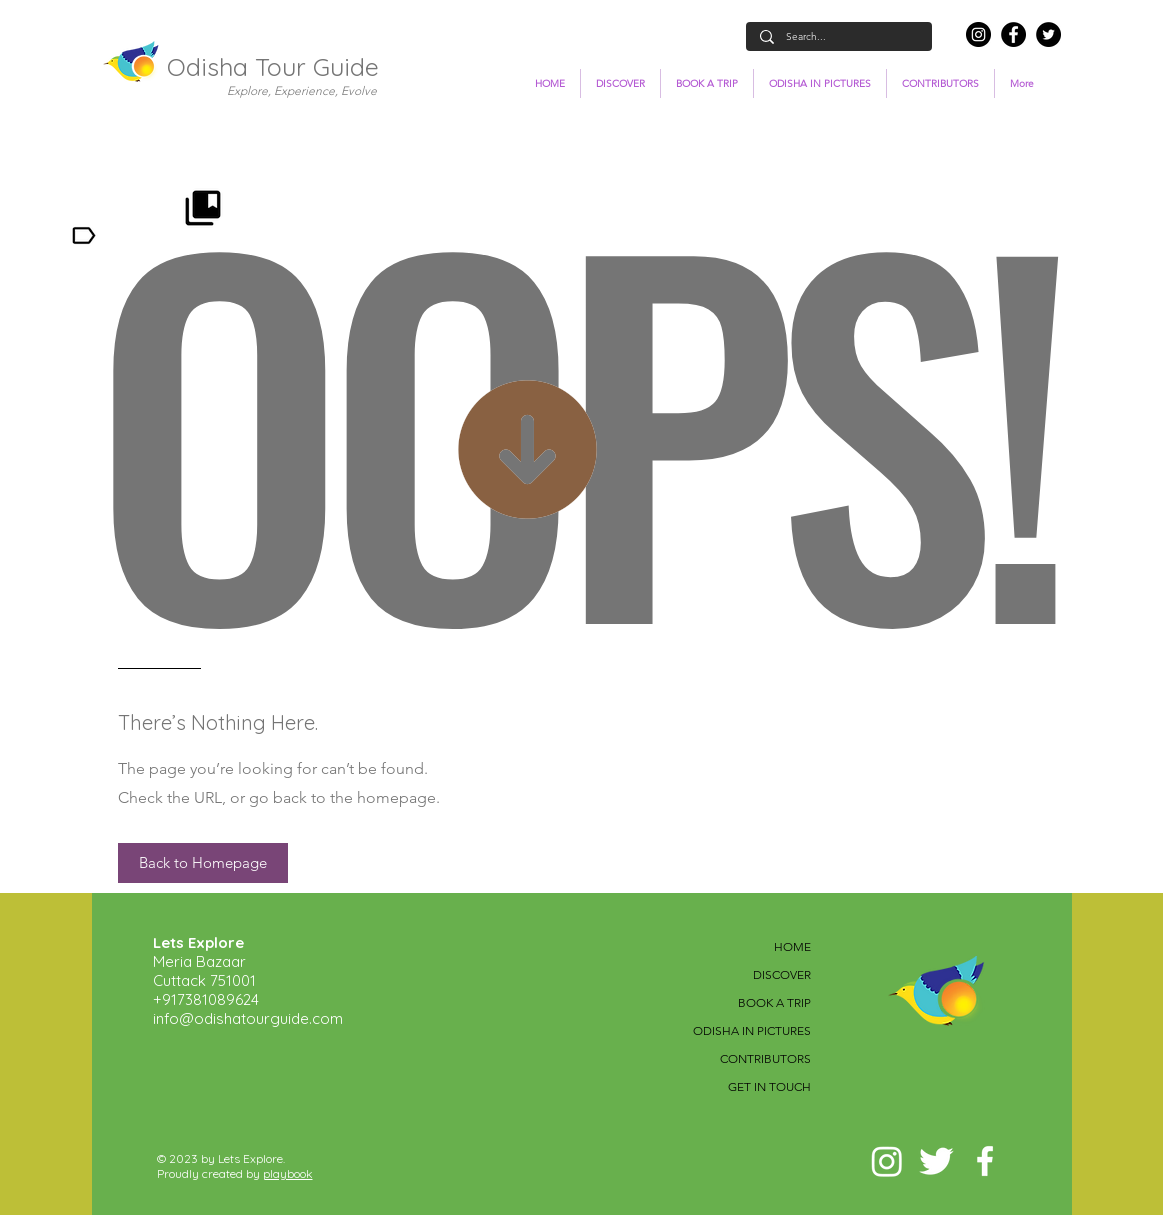 The image size is (1163, 1215). What do you see at coordinates (203, 208) in the screenshot?
I see `access your bookmarked collections` at bounding box center [203, 208].